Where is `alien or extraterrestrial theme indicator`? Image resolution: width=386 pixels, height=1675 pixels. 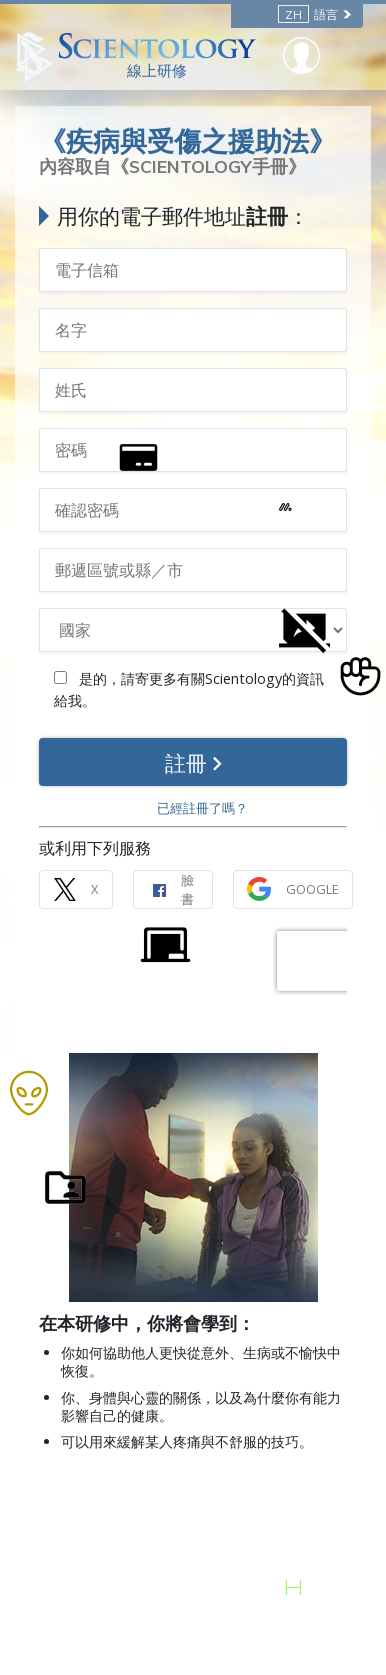 alien or extraterrestrial theme indicator is located at coordinates (29, 1093).